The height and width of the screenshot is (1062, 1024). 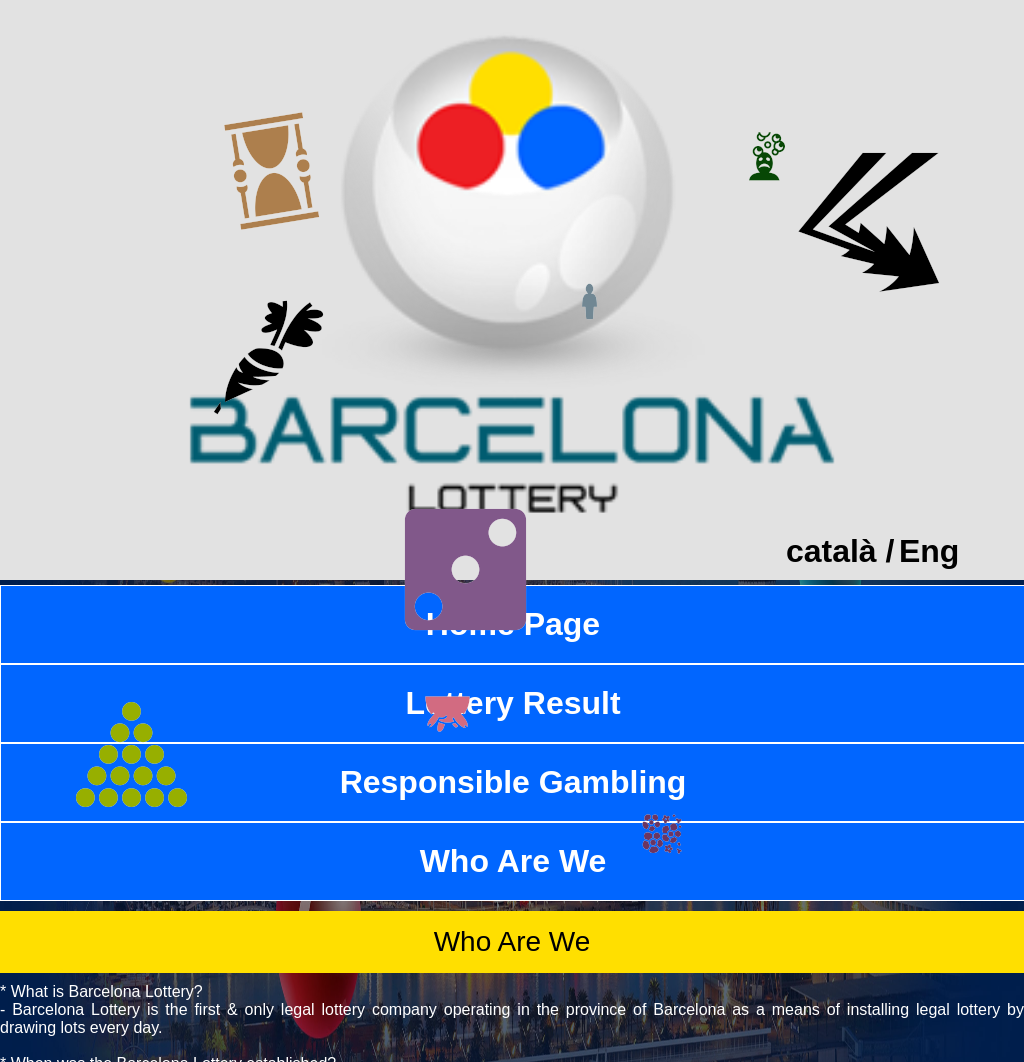 What do you see at coordinates (764, 156) in the screenshot?
I see `indicates player is drowning or taking water damage` at bounding box center [764, 156].